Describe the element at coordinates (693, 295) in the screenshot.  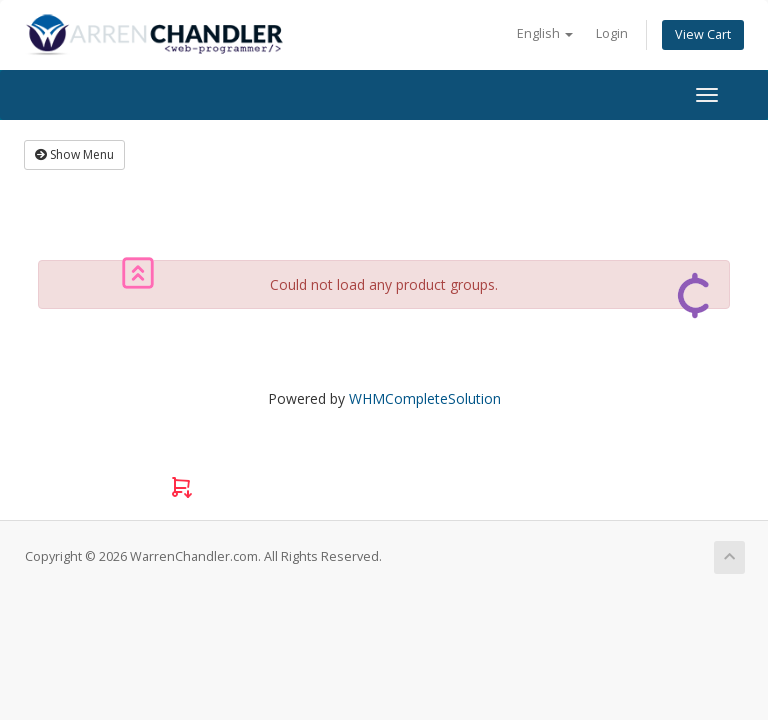
I see `indicates a price or cost in cents` at that location.